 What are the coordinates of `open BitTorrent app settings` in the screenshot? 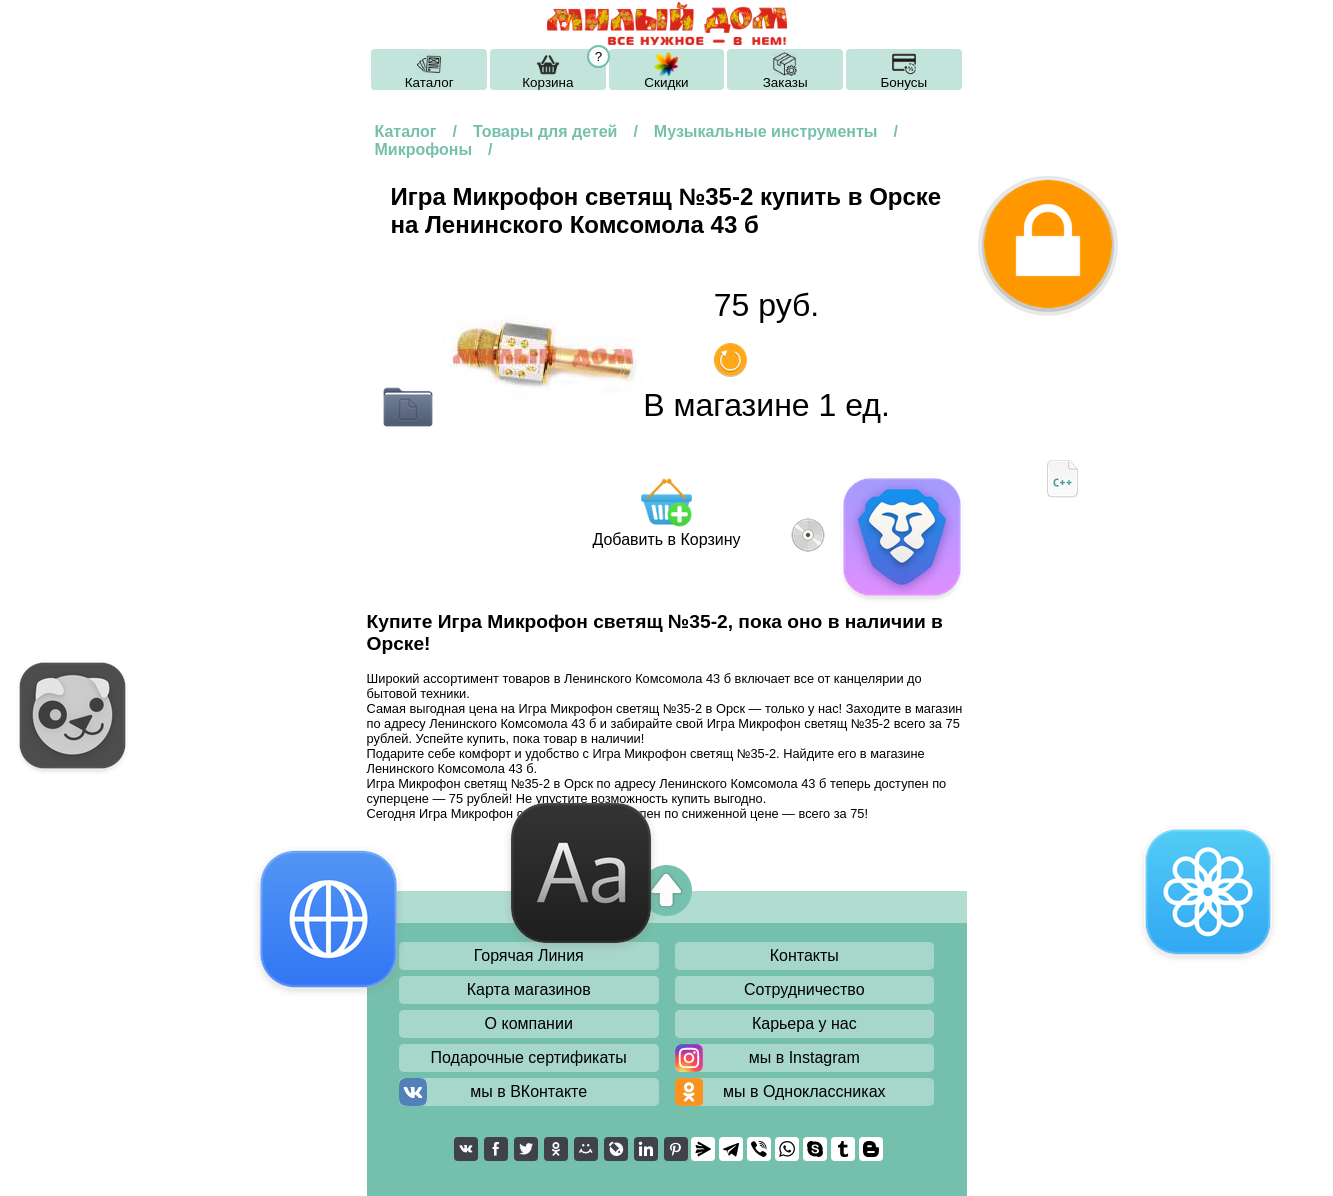 It's located at (328, 921).